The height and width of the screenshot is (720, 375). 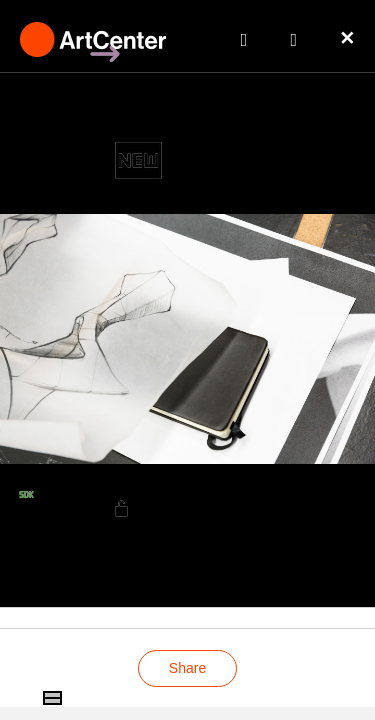 What do you see at coordinates (105, 54) in the screenshot?
I see `continue to the next step` at bounding box center [105, 54].